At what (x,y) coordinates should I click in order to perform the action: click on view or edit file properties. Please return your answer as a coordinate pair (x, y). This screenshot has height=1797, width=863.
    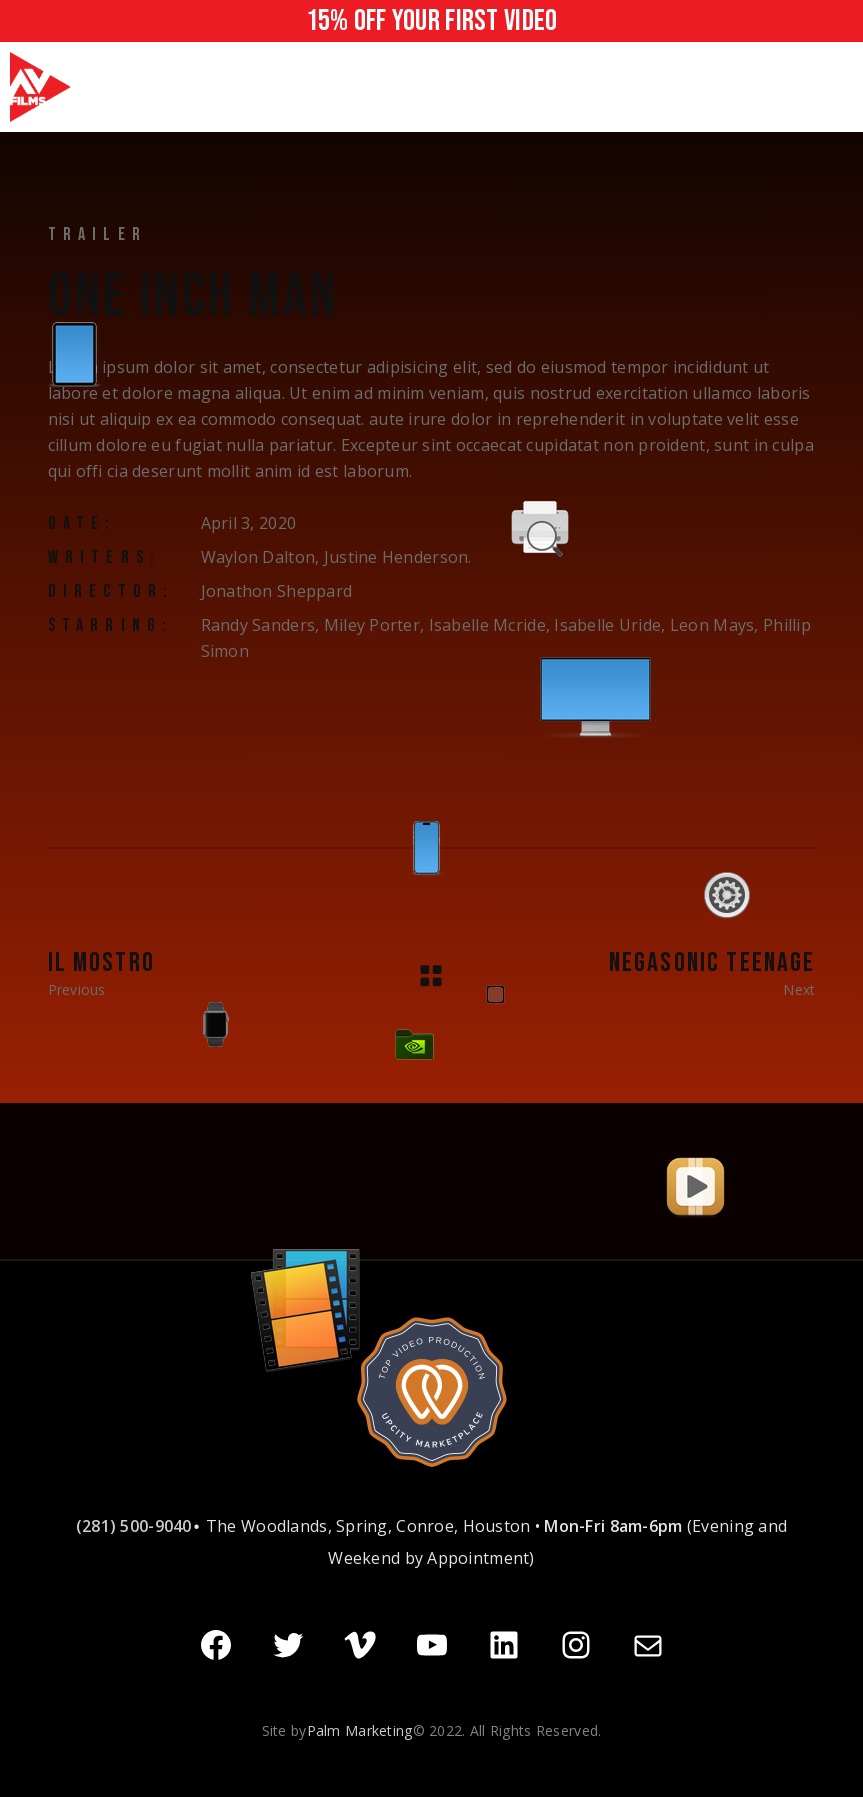
    Looking at the image, I should click on (727, 895).